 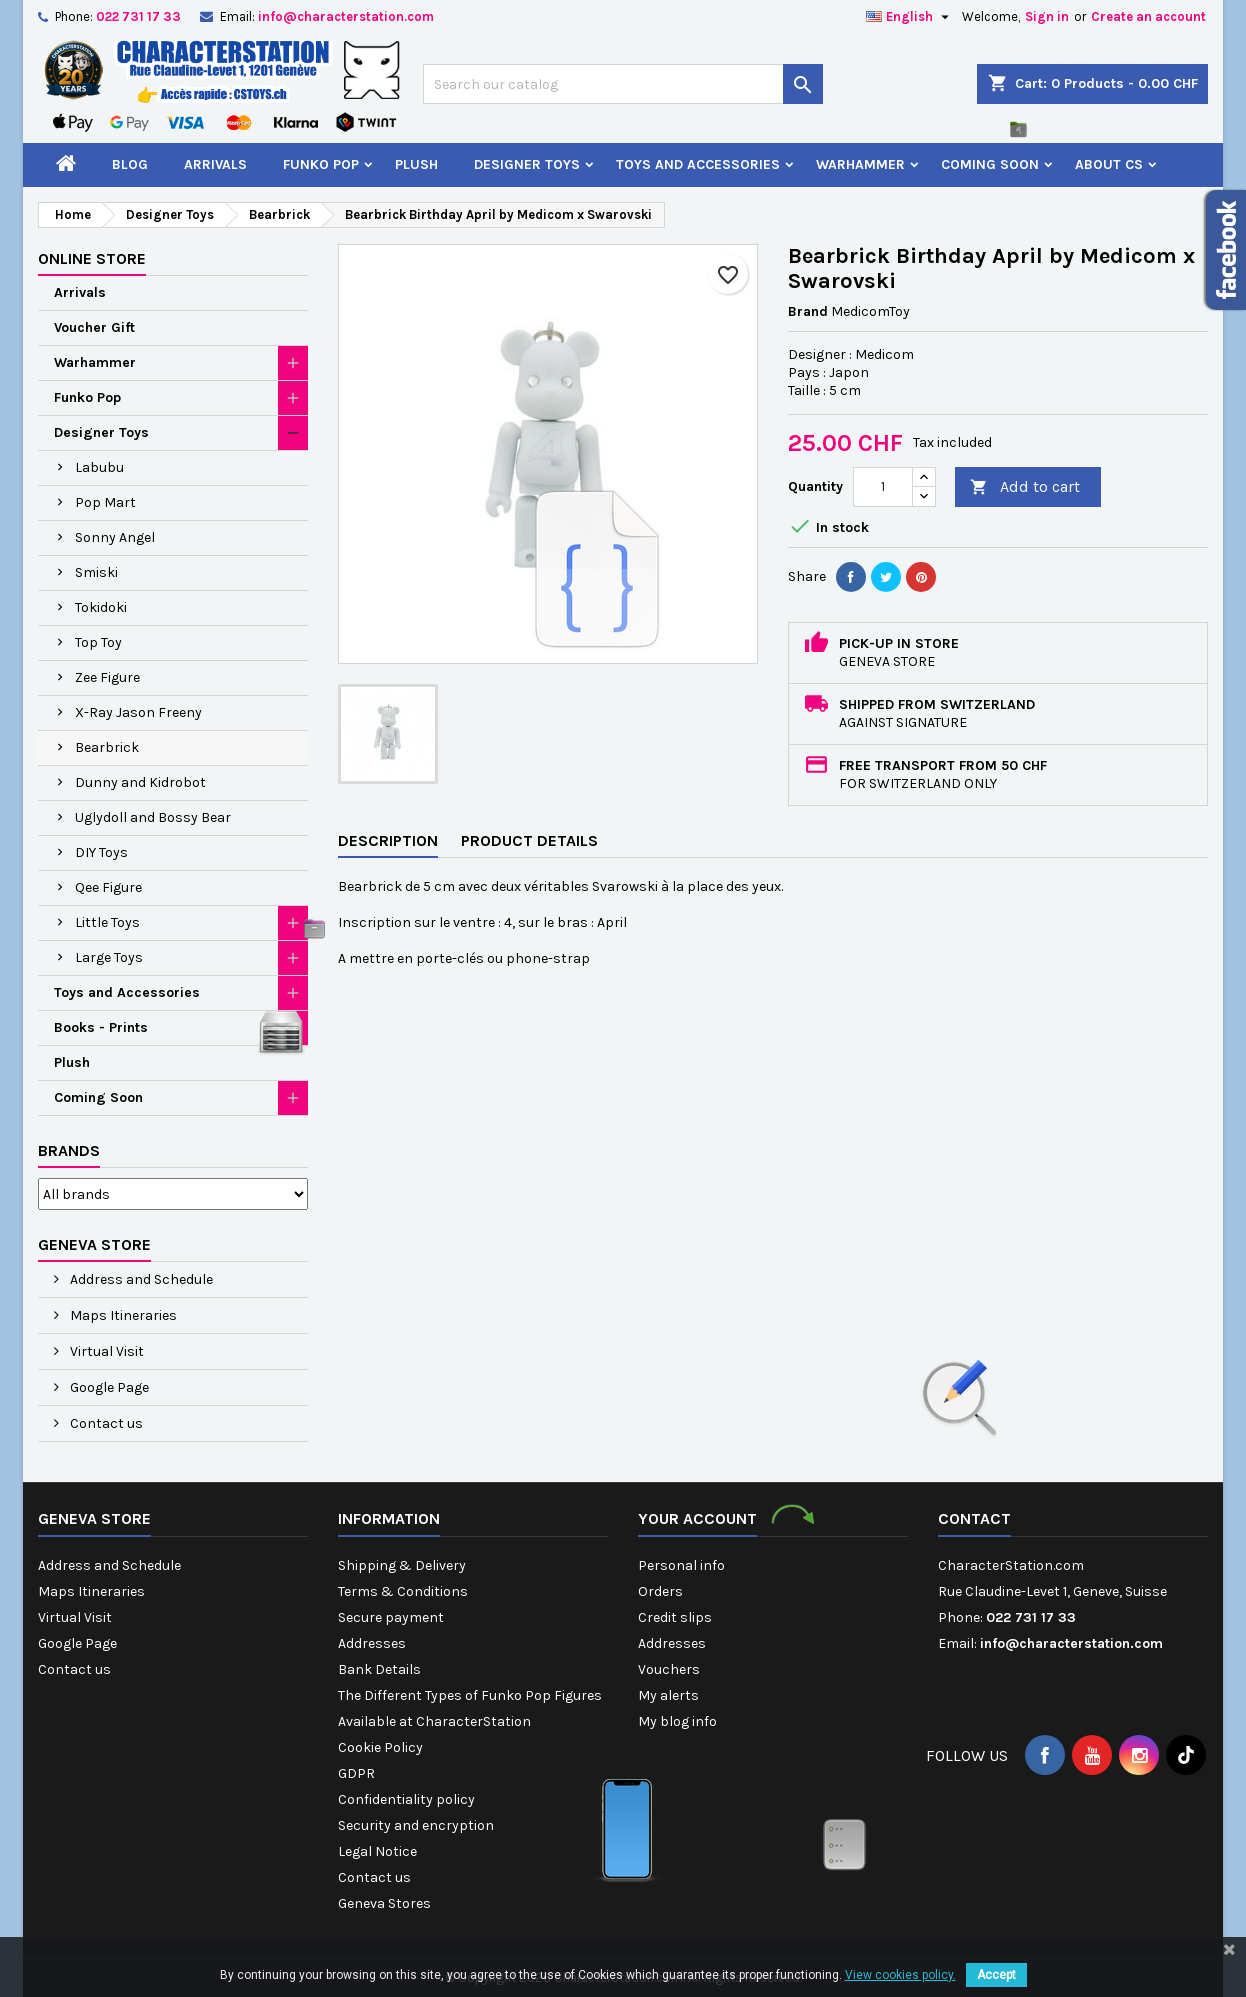 What do you see at coordinates (281, 1032) in the screenshot?
I see `access multi-disk storage device` at bounding box center [281, 1032].